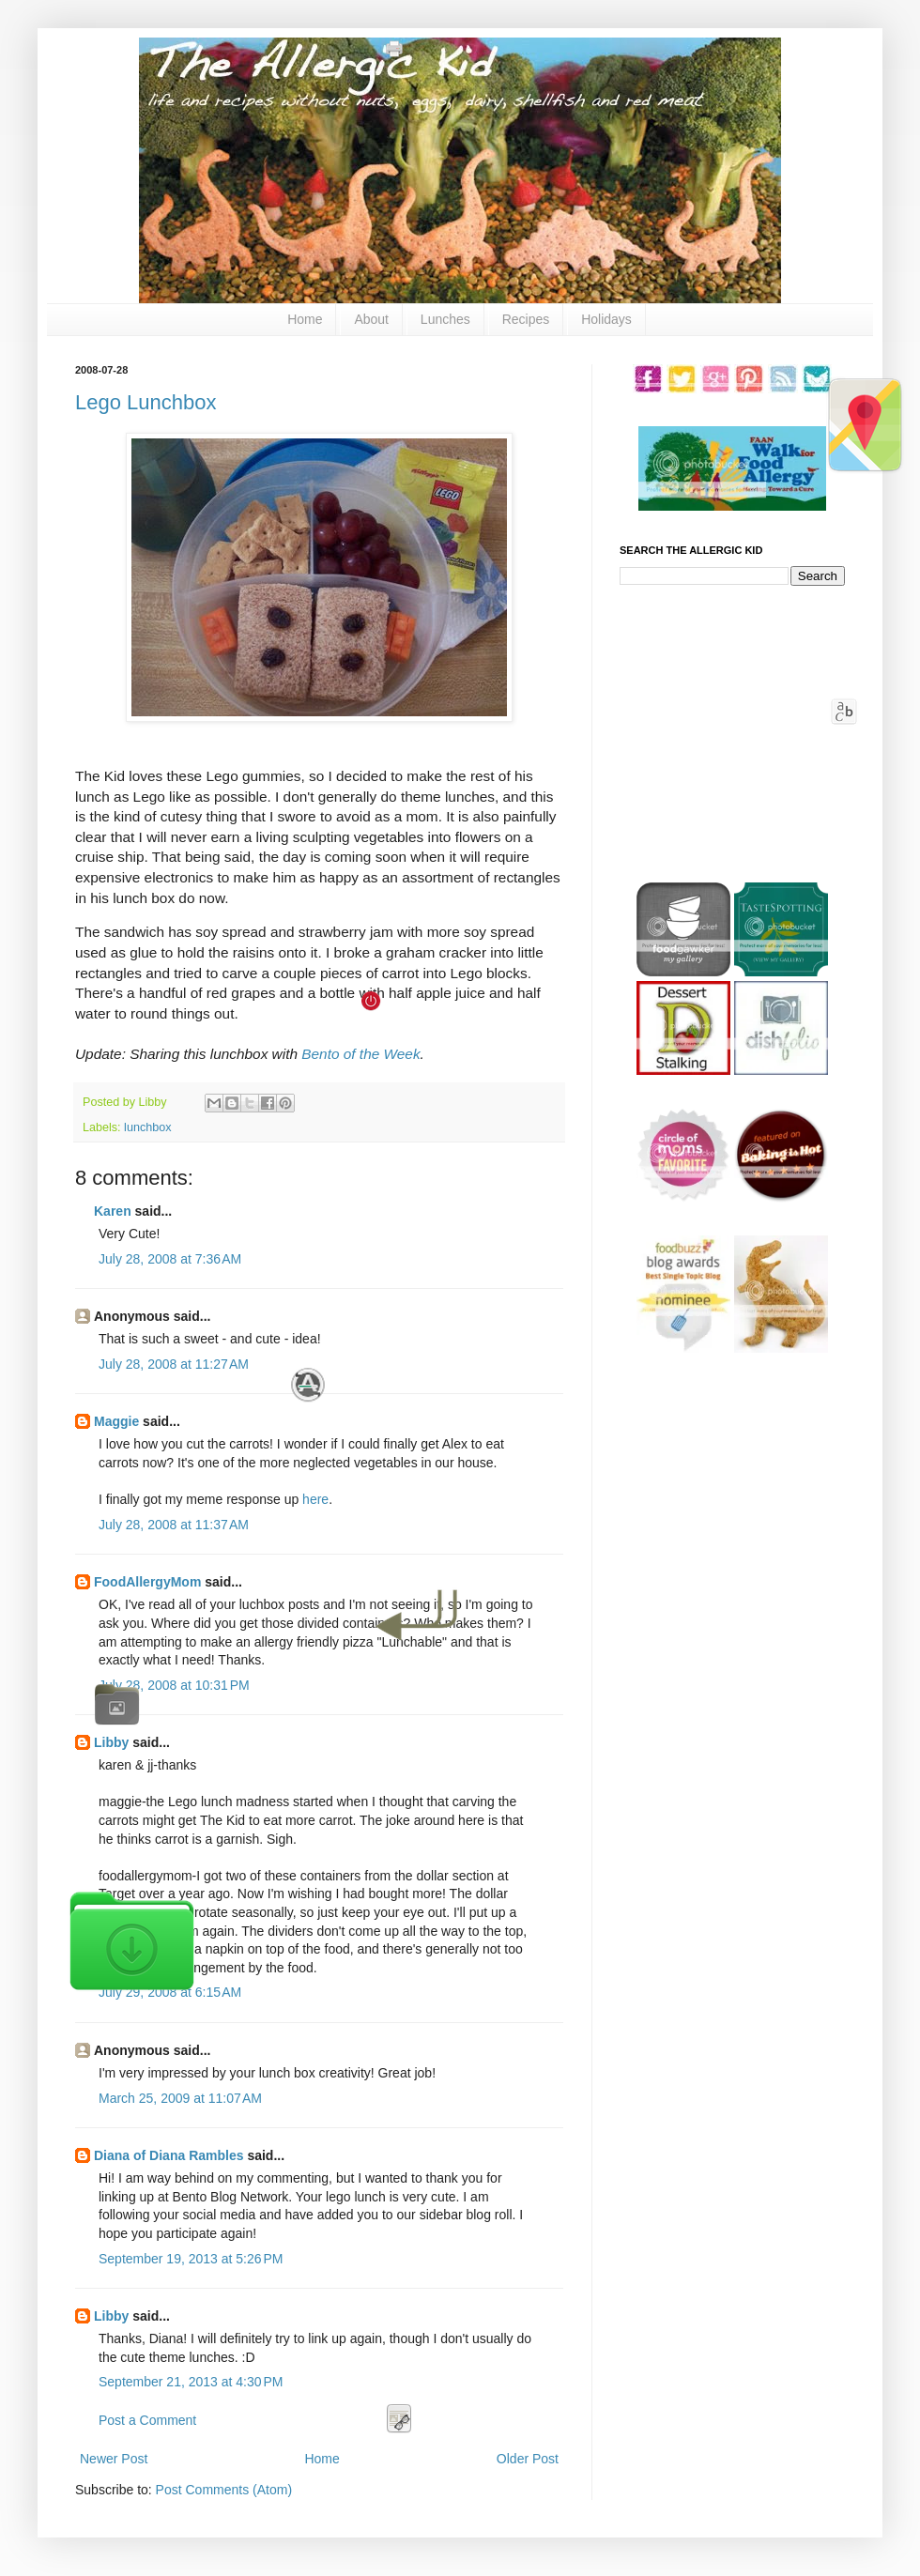  I want to click on open the software updater application, so click(308, 1385).